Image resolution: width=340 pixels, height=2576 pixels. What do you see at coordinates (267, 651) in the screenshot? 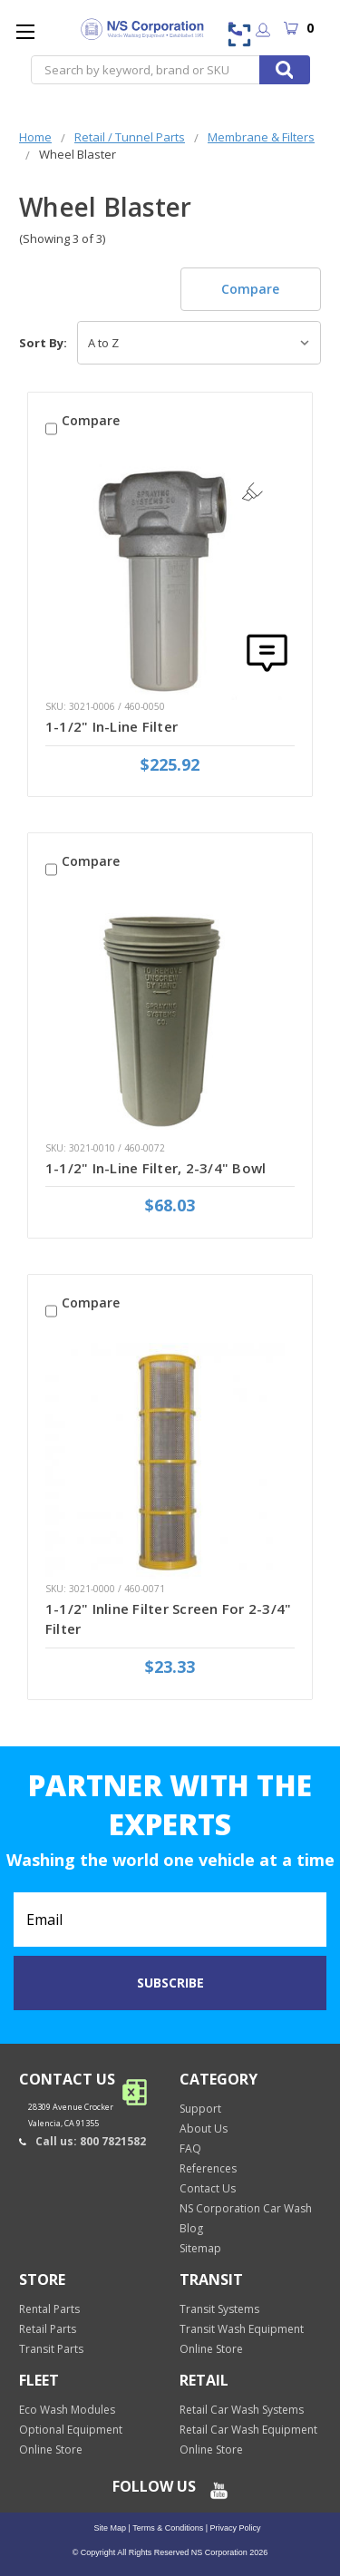
I see `open chat or messaging` at bounding box center [267, 651].